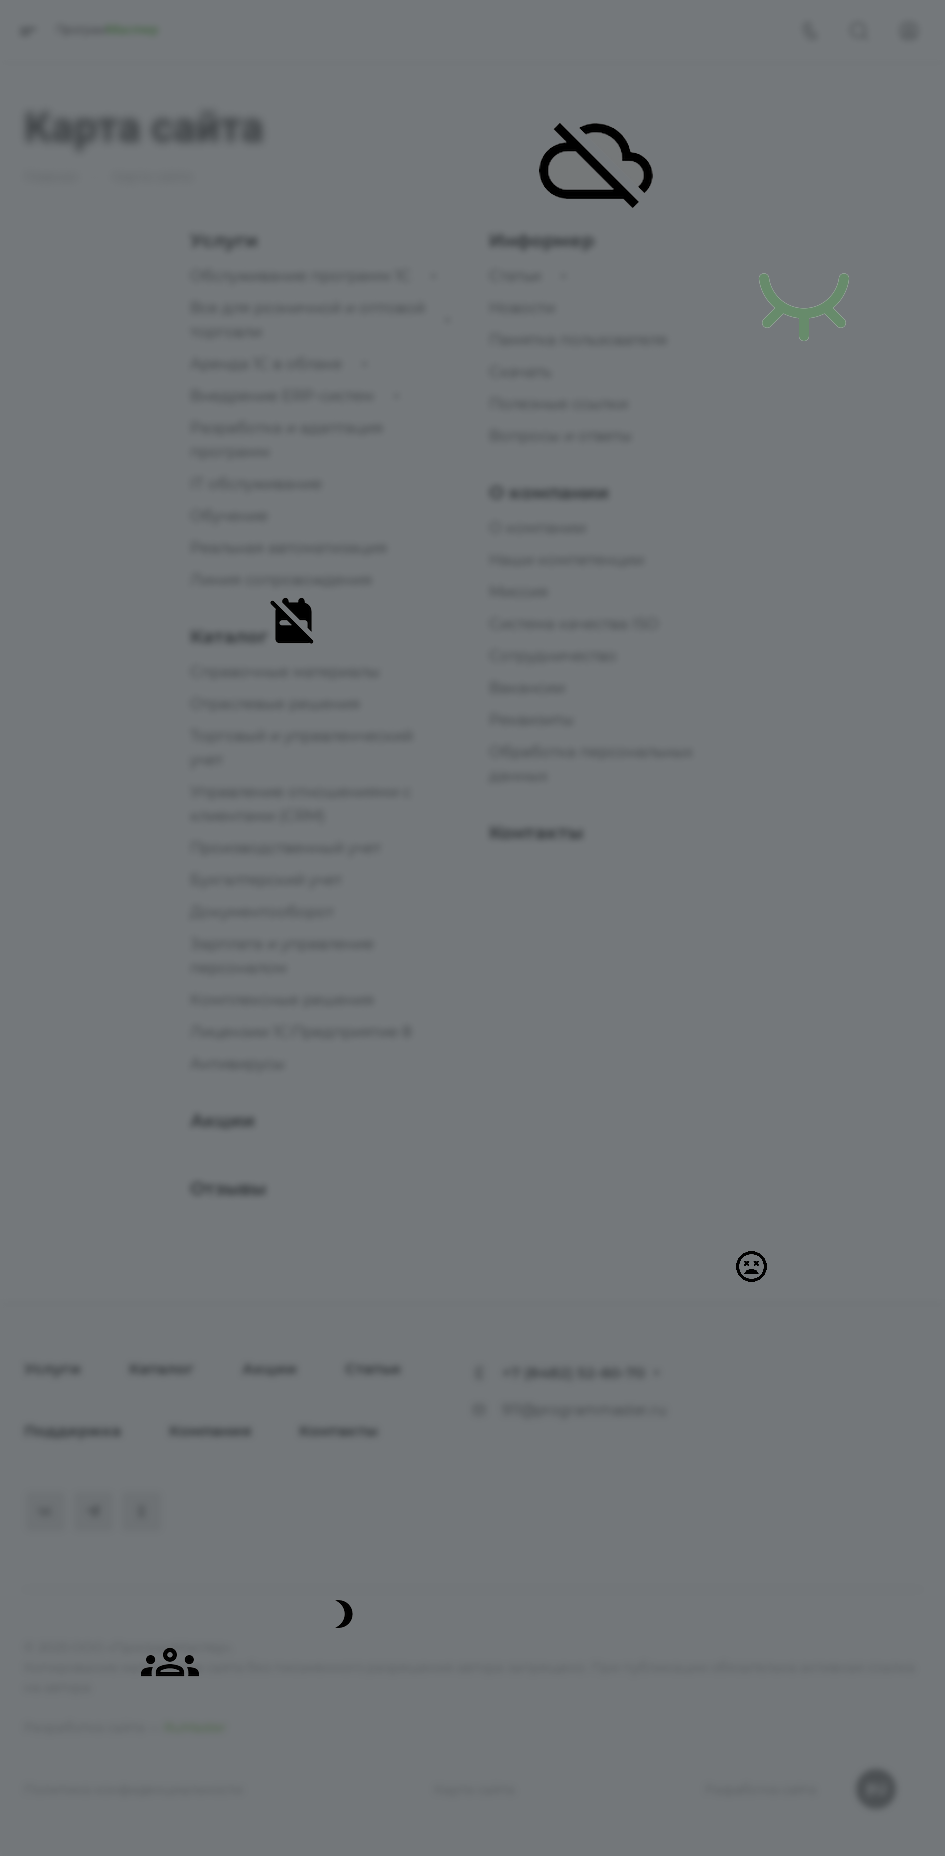  Describe the element at coordinates (751, 1266) in the screenshot. I see `rate experience as very dissatisfied` at that location.